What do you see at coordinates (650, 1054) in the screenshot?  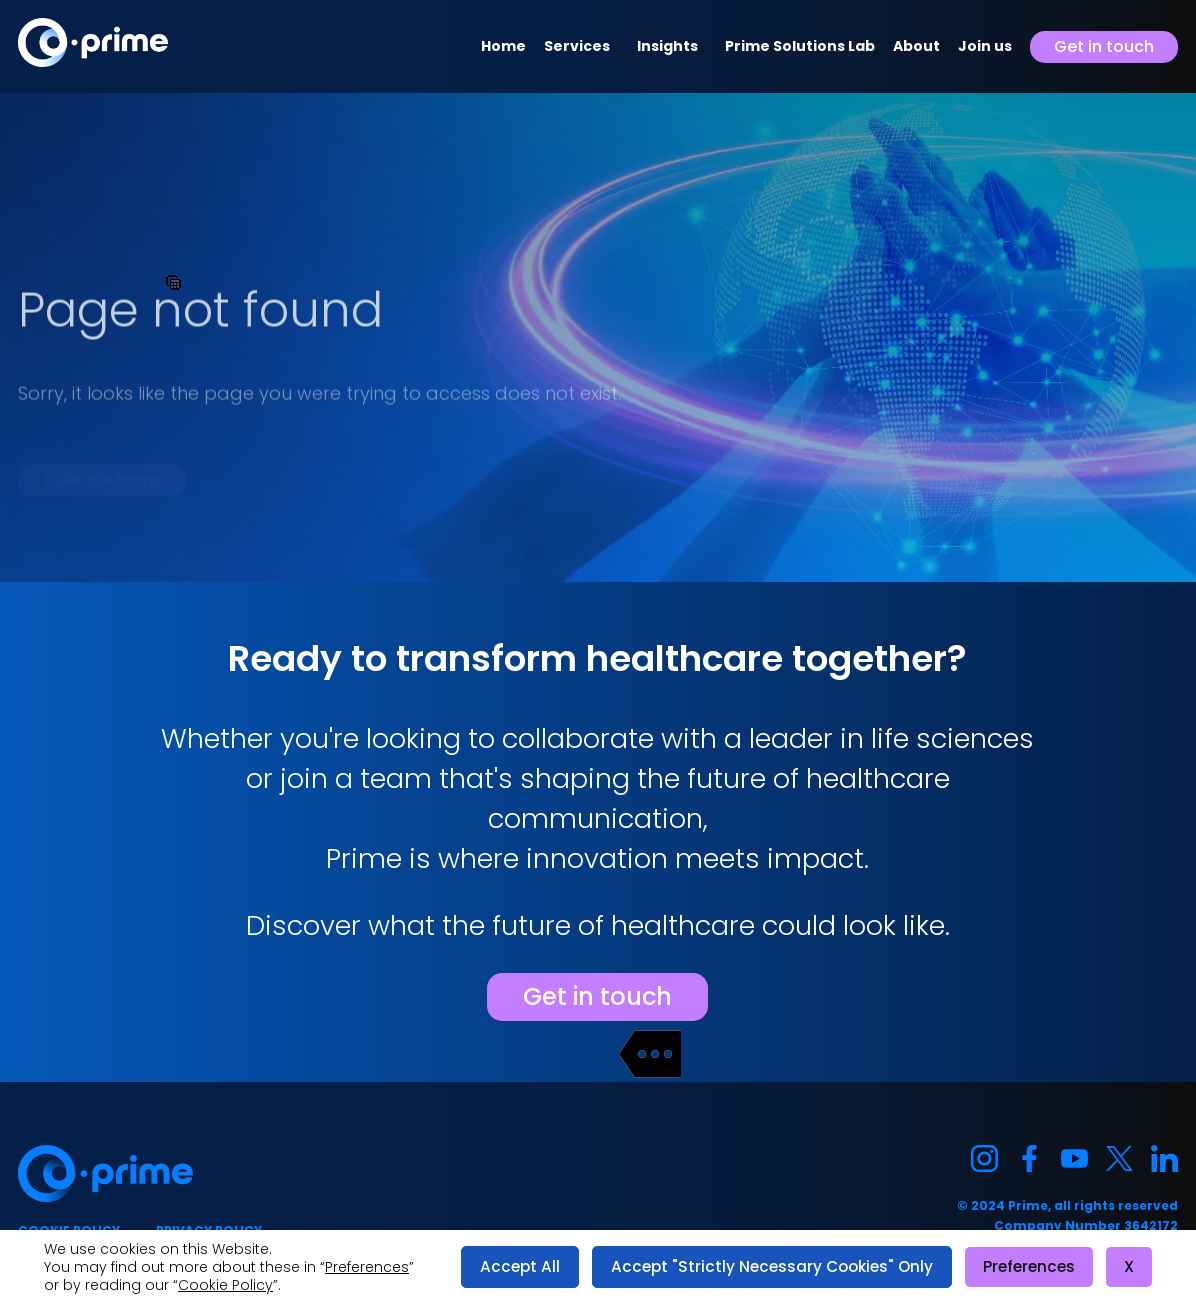 I see `view more options or actions` at bounding box center [650, 1054].